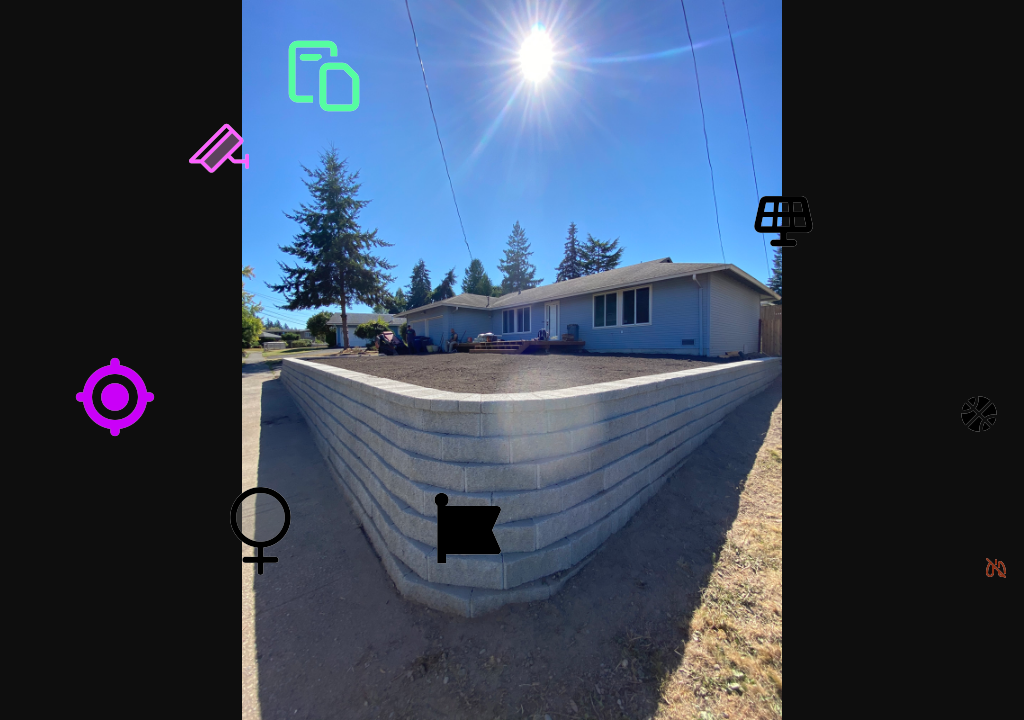  Describe the element at coordinates (324, 76) in the screenshot. I see `copy file to clipboard` at that location.